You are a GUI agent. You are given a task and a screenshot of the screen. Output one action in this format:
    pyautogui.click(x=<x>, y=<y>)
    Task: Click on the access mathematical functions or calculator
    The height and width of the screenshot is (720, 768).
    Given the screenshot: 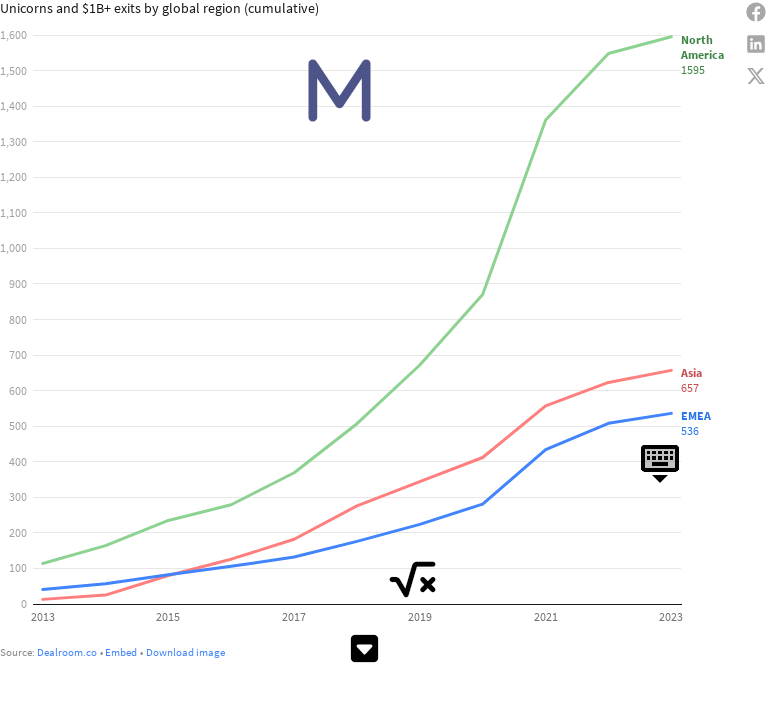 What is the action you would take?
    pyautogui.click(x=412, y=579)
    